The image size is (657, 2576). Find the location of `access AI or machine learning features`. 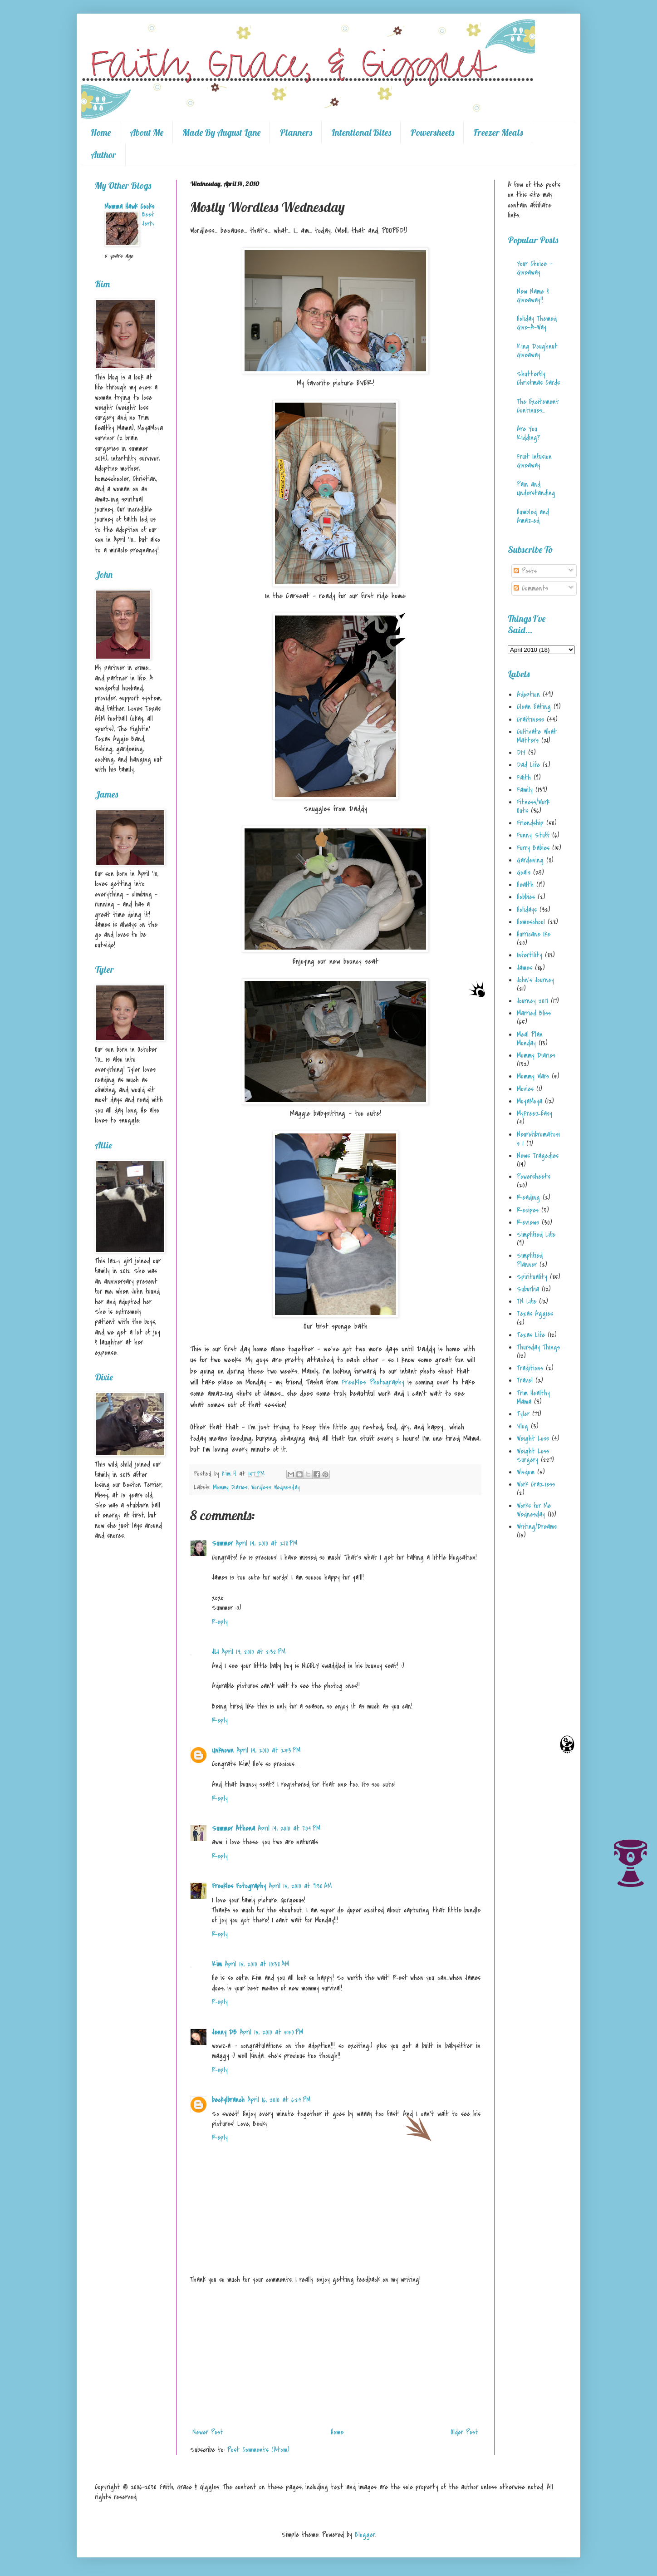

access AI or machine learning features is located at coordinates (567, 1744).